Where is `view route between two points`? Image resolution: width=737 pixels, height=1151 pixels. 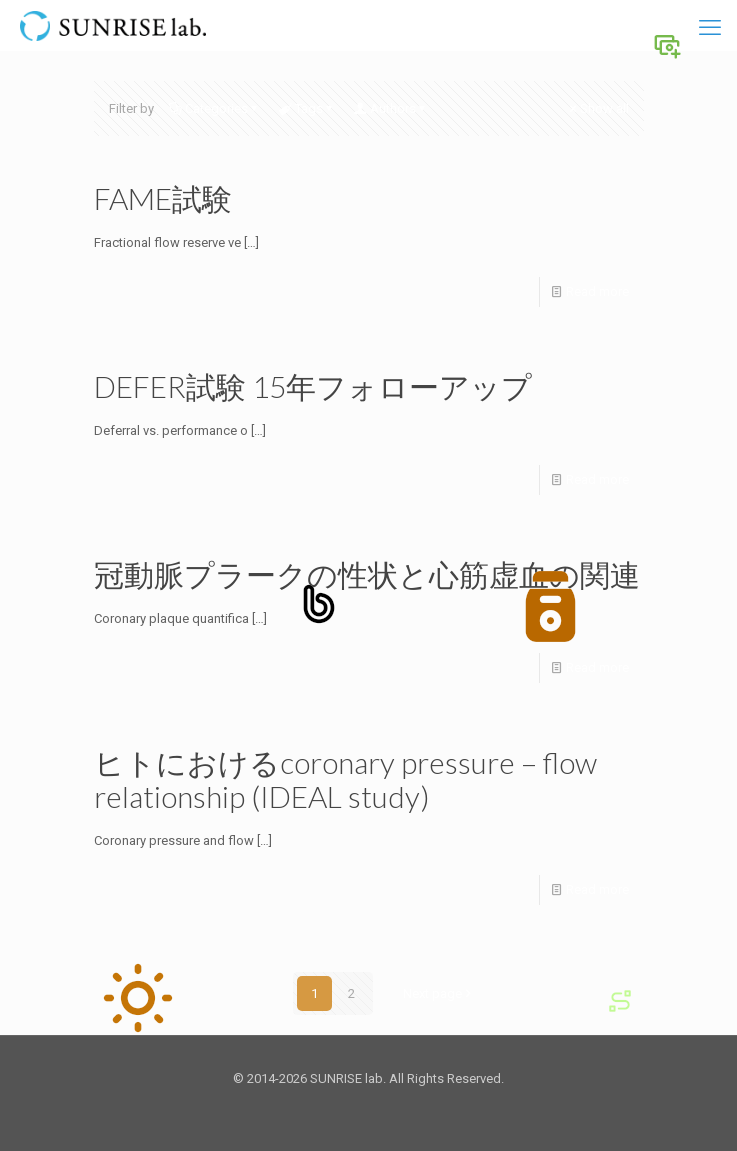 view route between two points is located at coordinates (620, 1001).